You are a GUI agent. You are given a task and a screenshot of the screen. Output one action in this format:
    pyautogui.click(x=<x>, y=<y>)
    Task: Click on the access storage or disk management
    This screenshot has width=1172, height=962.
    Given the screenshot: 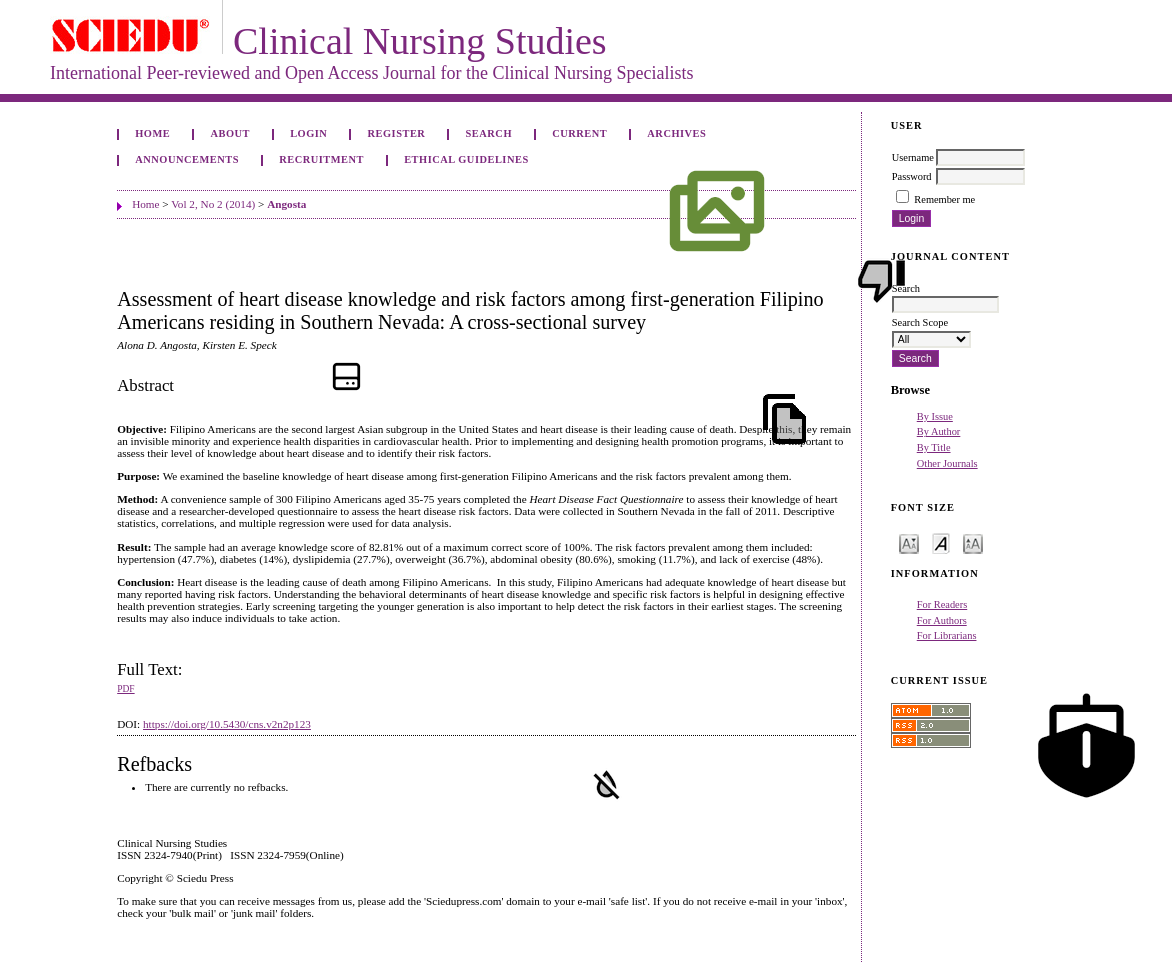 What is the action you would take?
    pyautogui.click(x=346, y=376)
    